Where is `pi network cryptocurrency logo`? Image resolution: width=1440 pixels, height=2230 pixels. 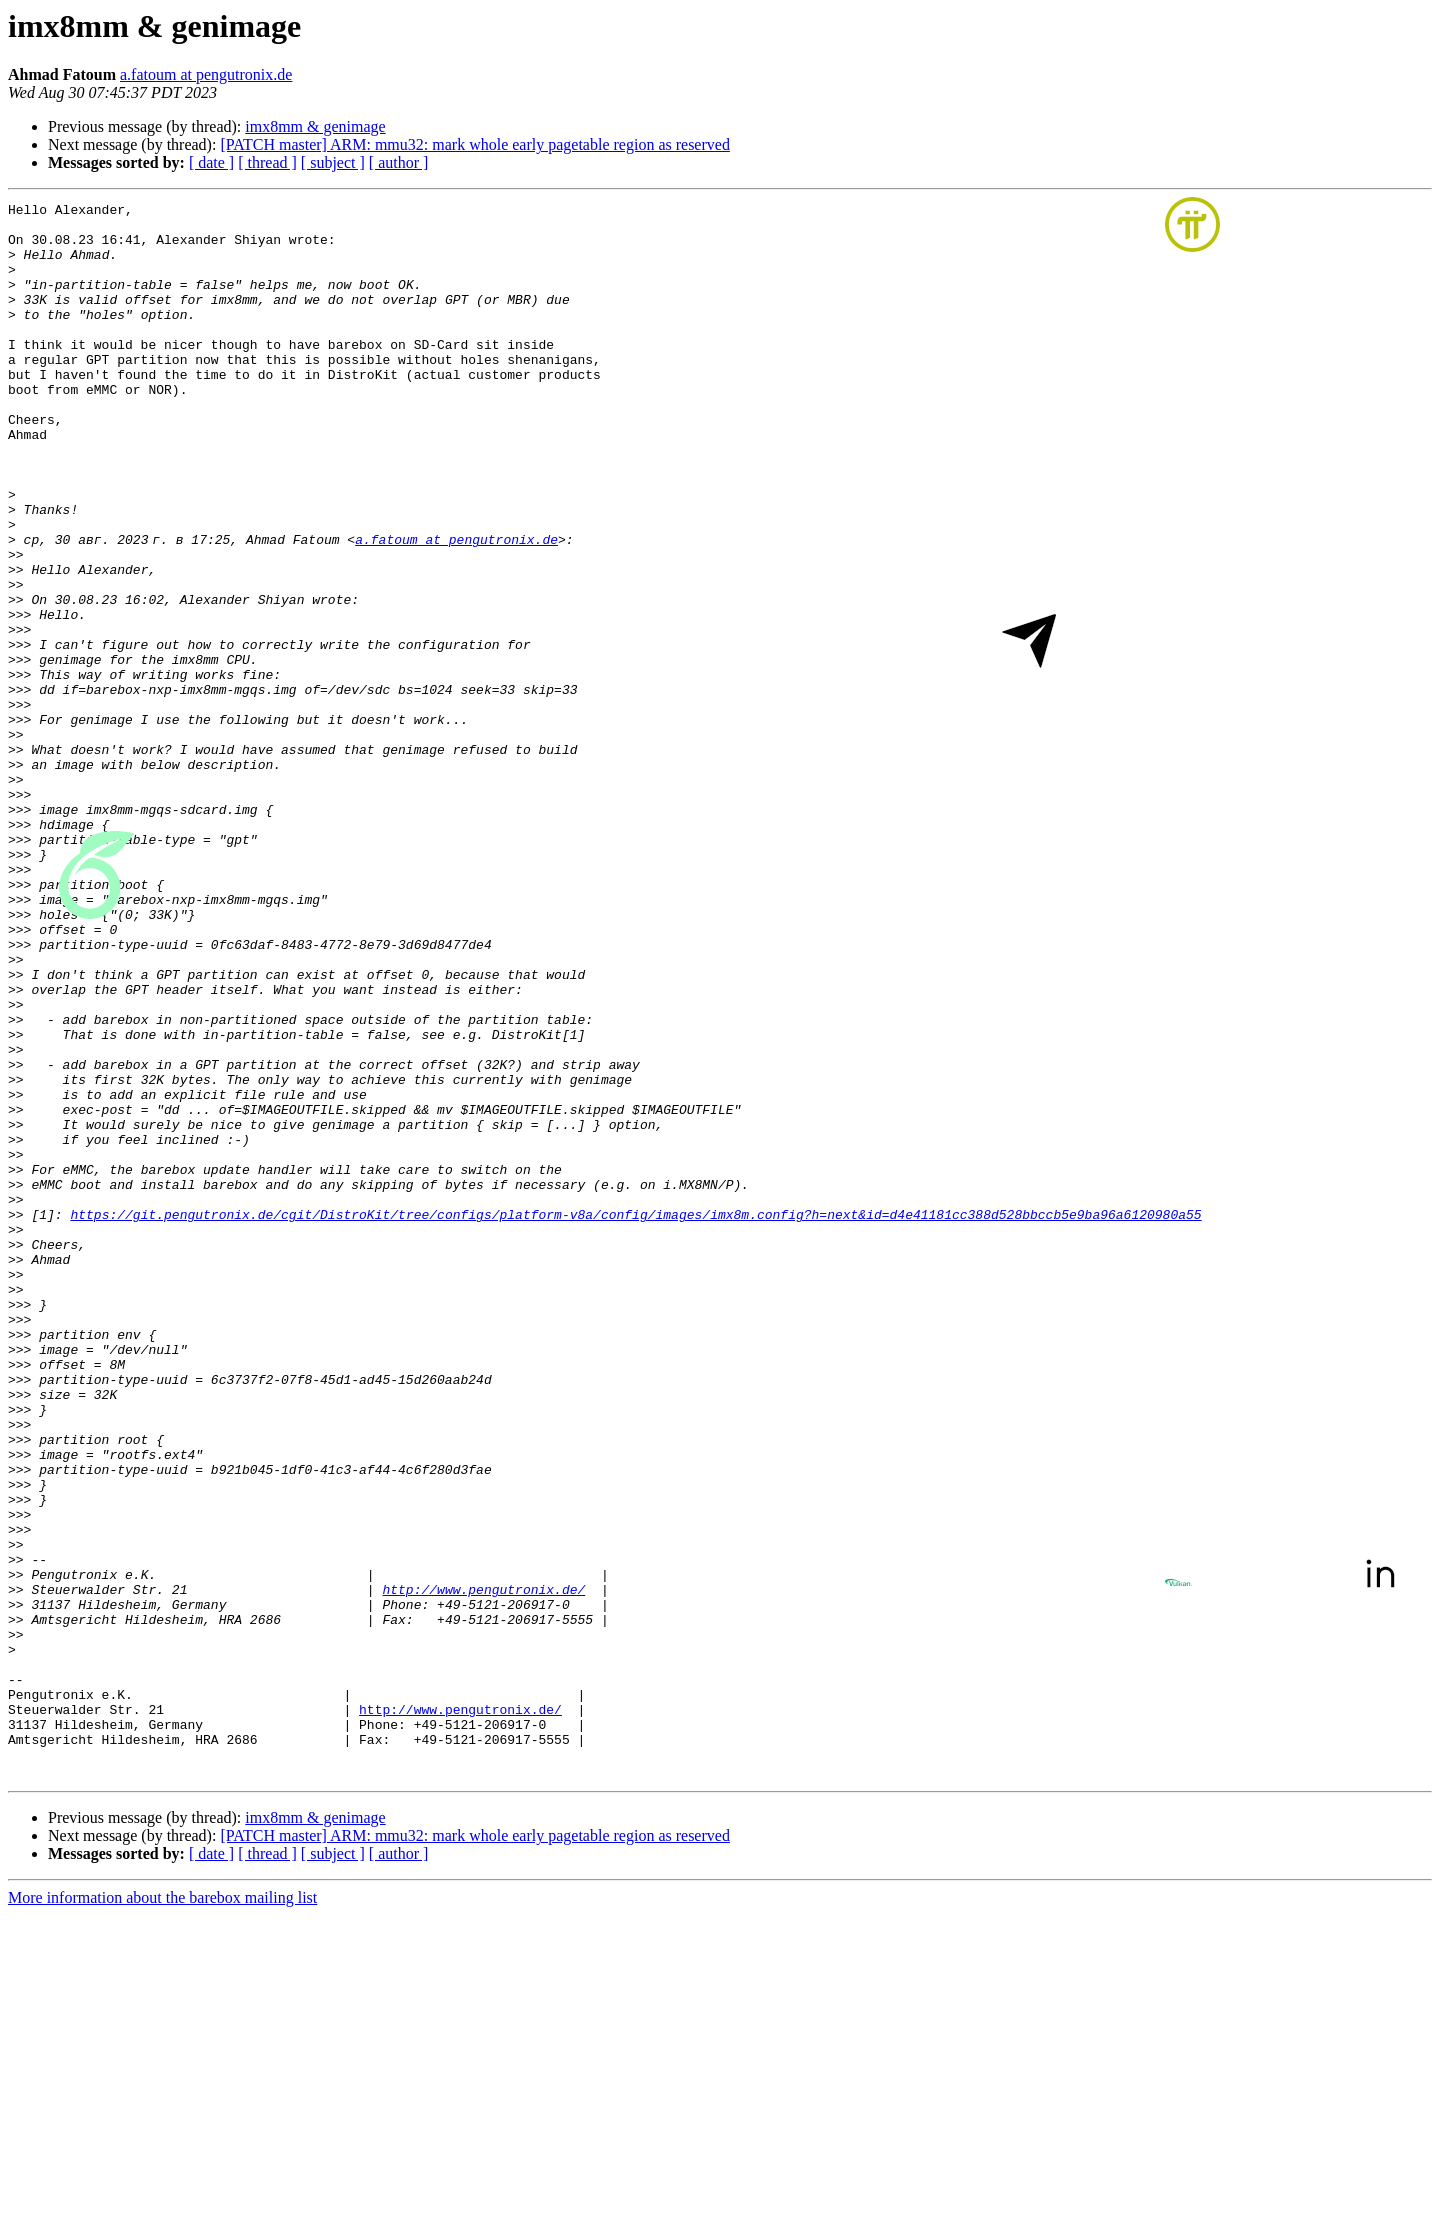
pi network cryptocurrency logo is located at coordinates (1192, 224).